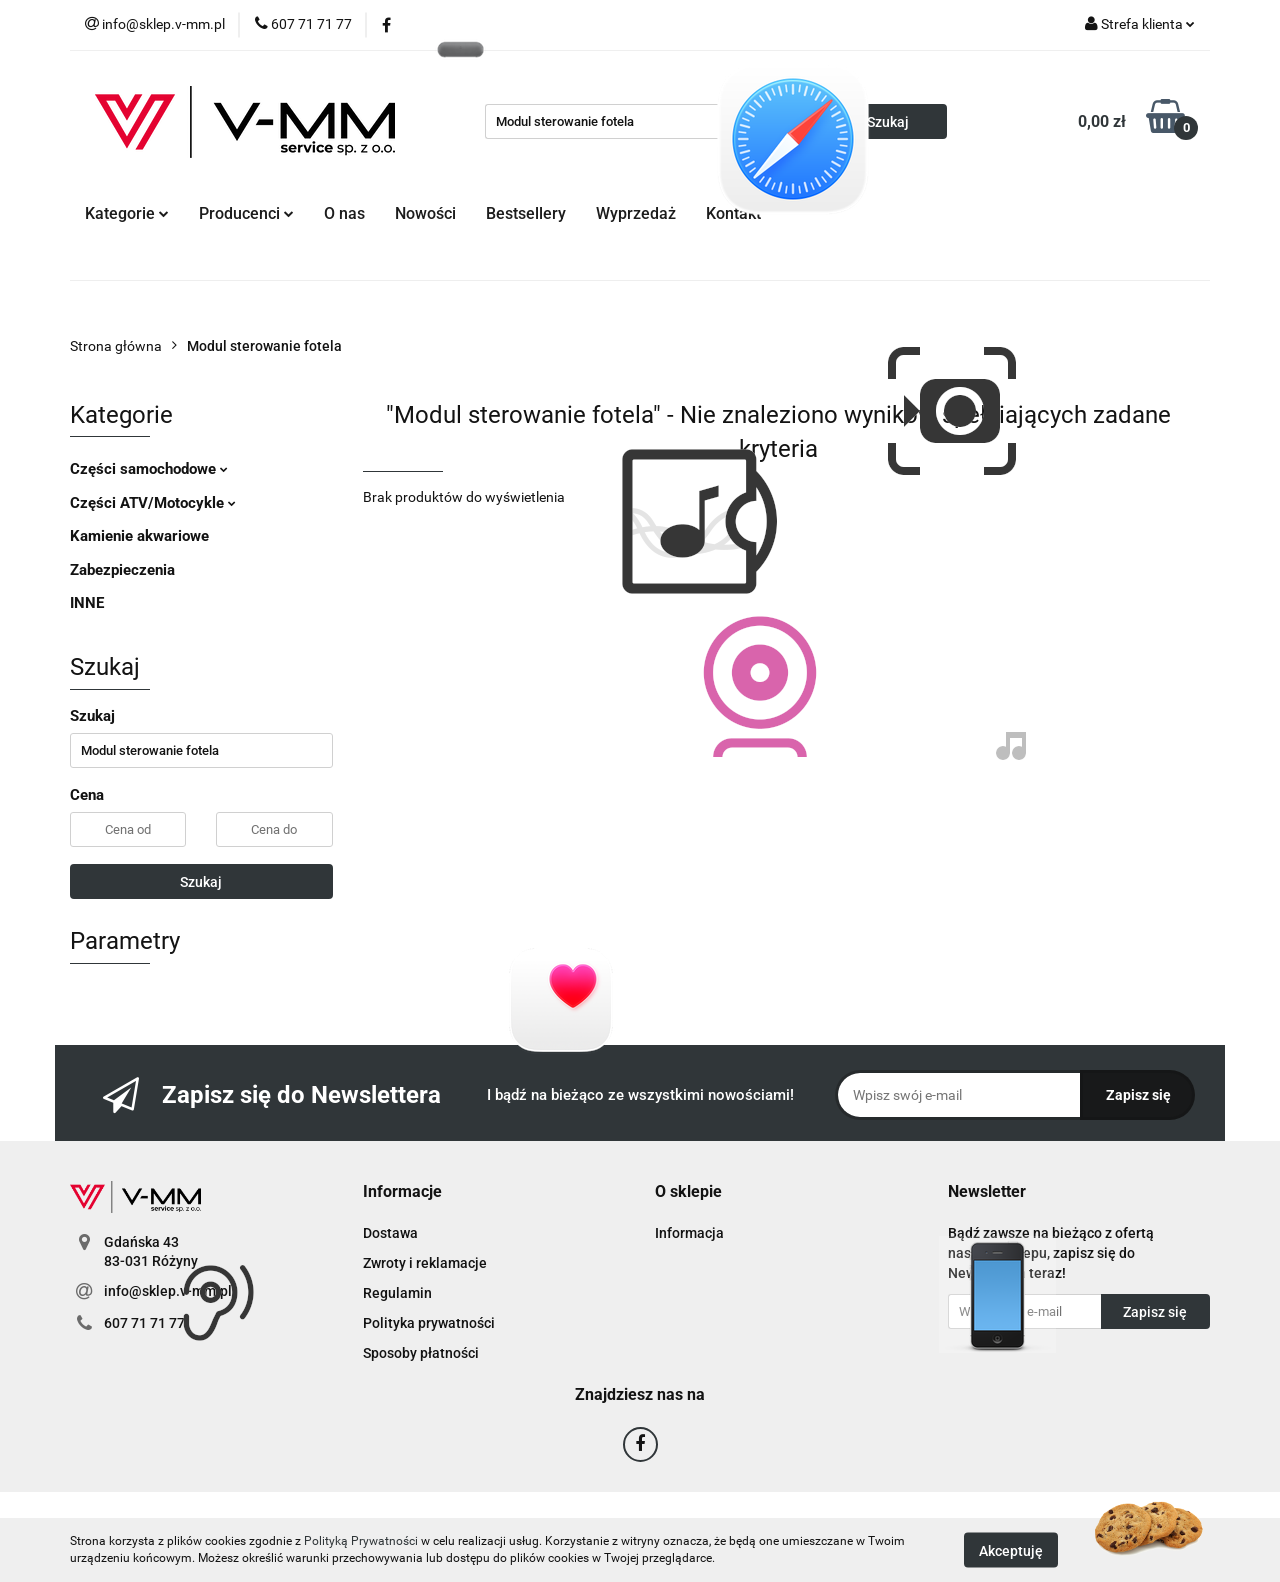  What do you see at coordinates (997, 1294) in the screenshot?
I see `indicates a connected iPhone device` at bounding box center [997, 1294].